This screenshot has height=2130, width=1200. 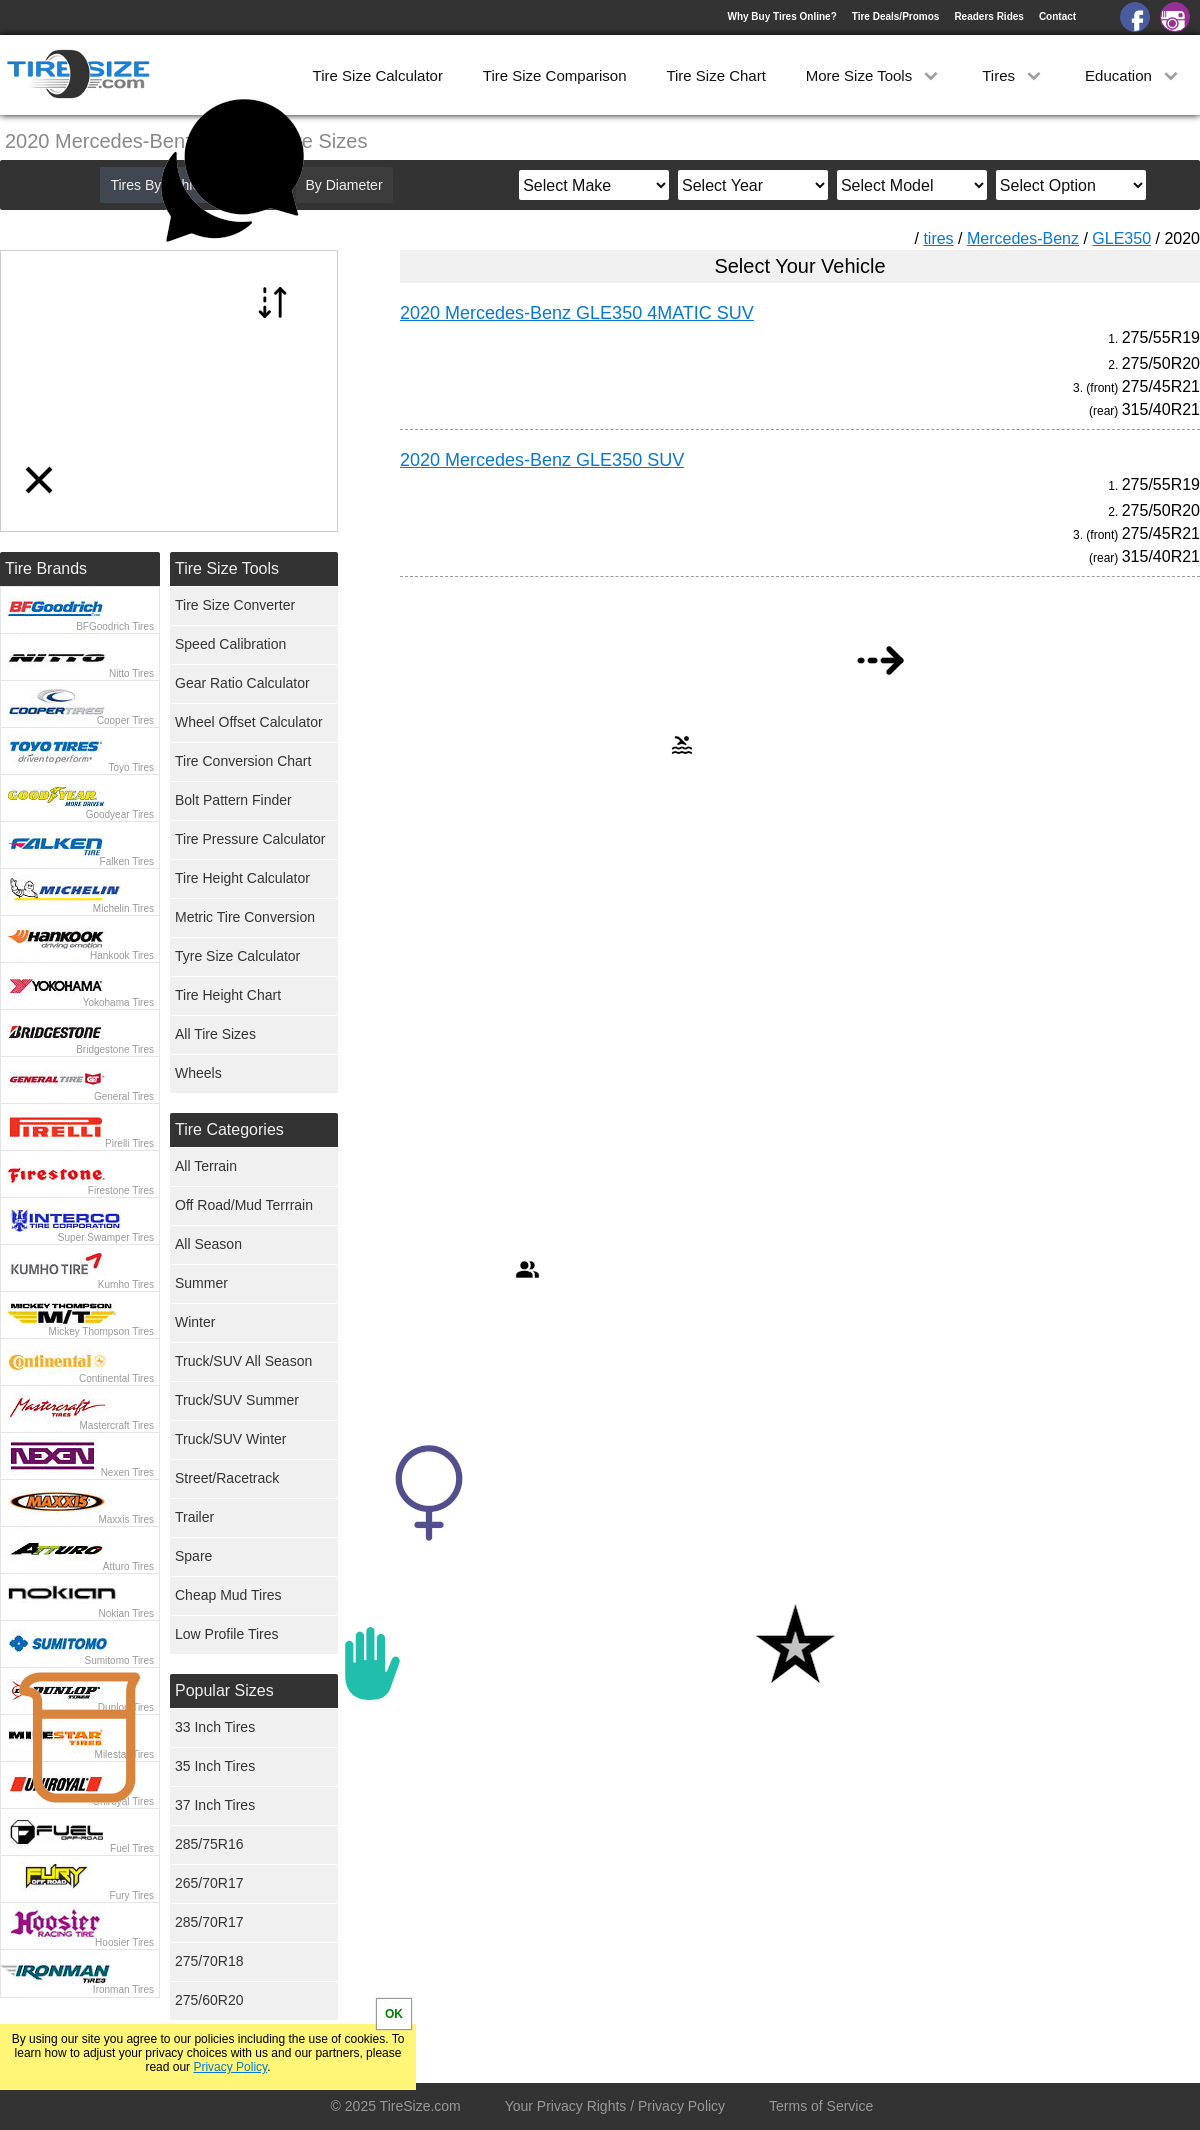 I want to click on close the current window or dialog, so click(x=39, y=480).